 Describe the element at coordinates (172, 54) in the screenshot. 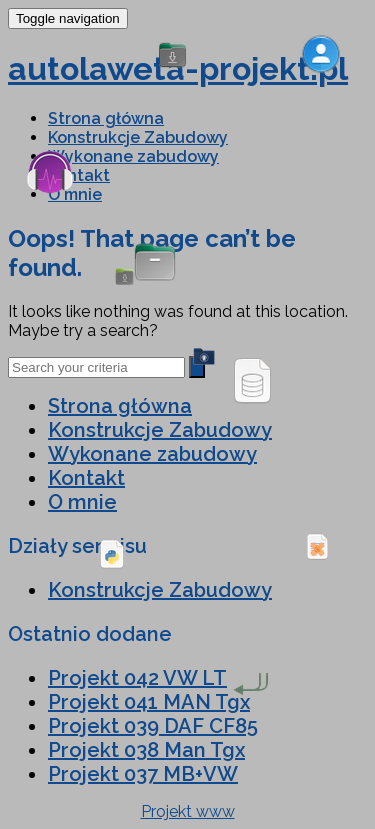

I see `open downloads folder` at that location.